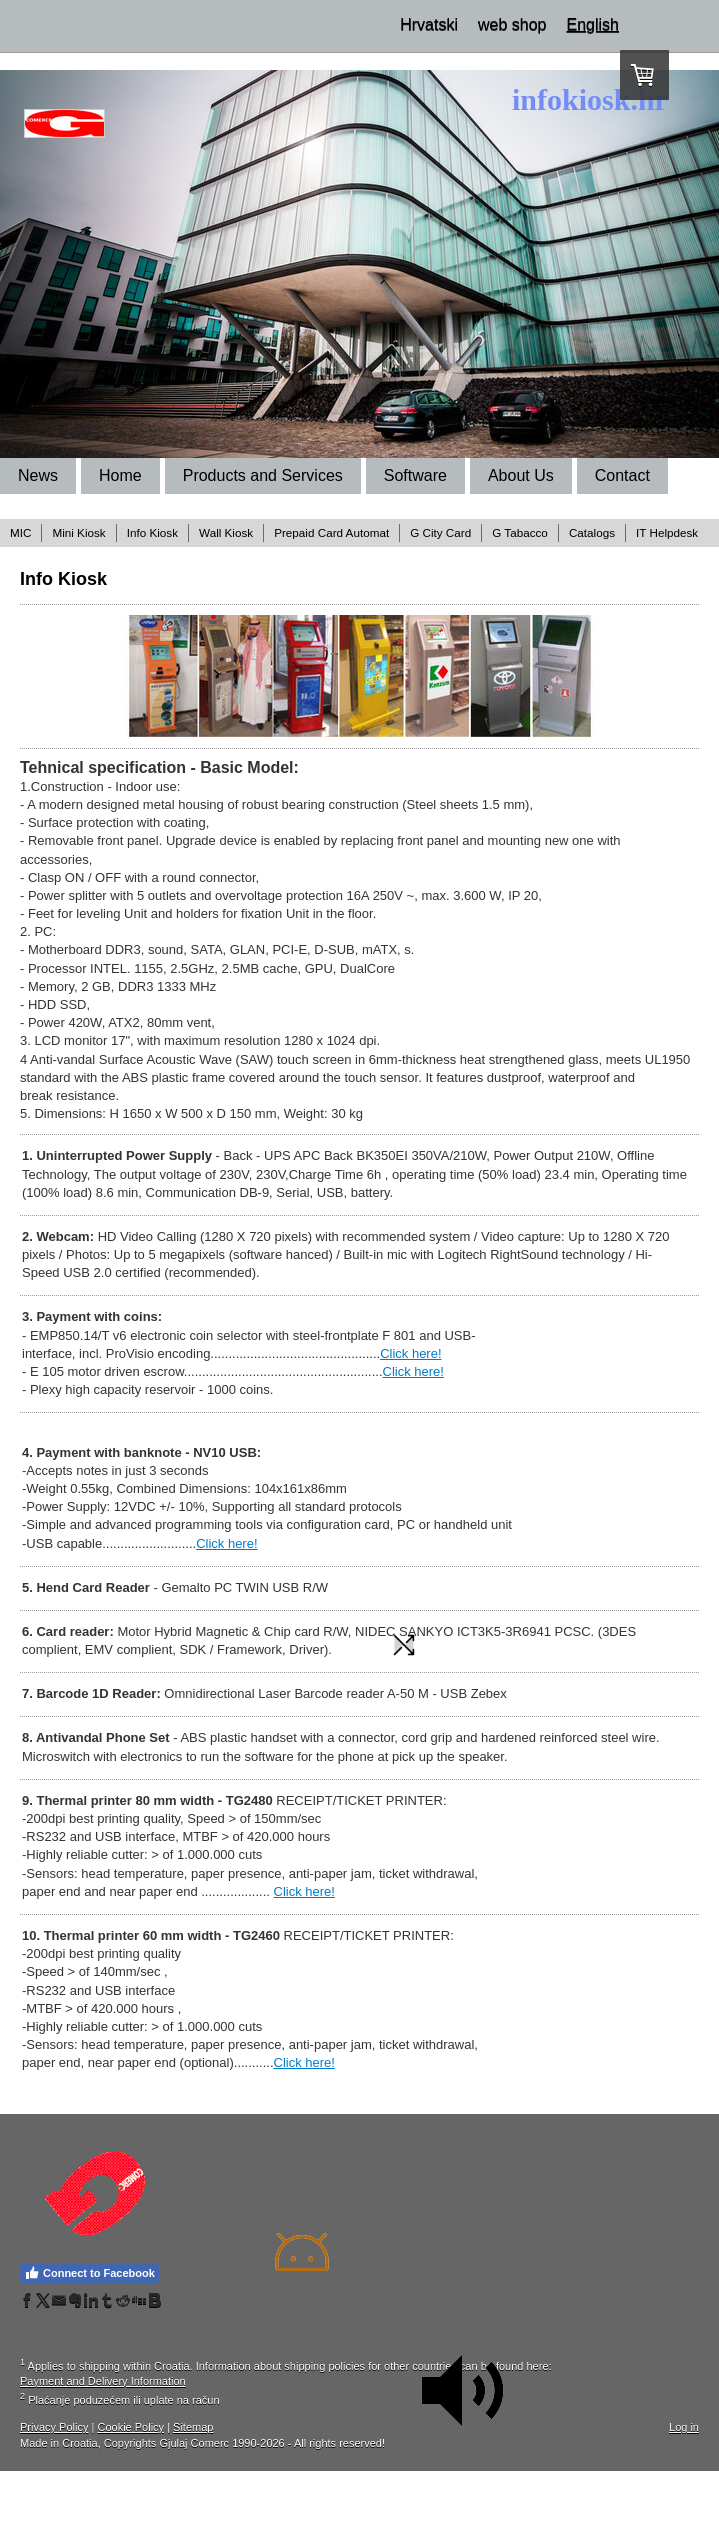 This screenshot has width=719, height=2521. Describe the element at coordinates (302, 2254) in the screenshot. I see `android device or platform indicator` at that location.